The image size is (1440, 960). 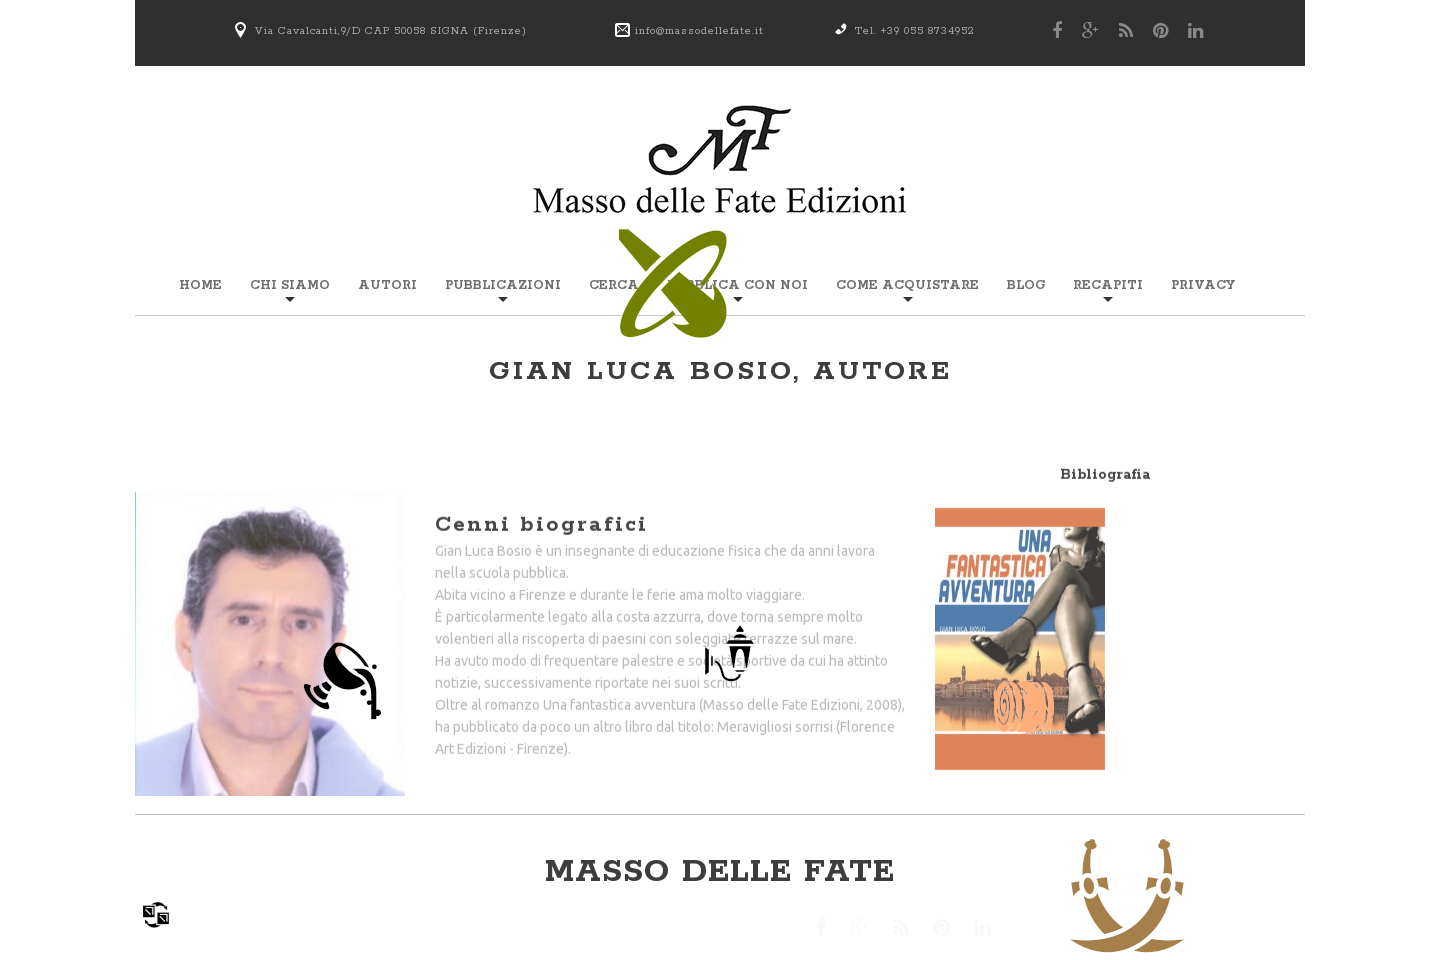 I want to click on pour or serve a drink, so click(x=342, y=680).